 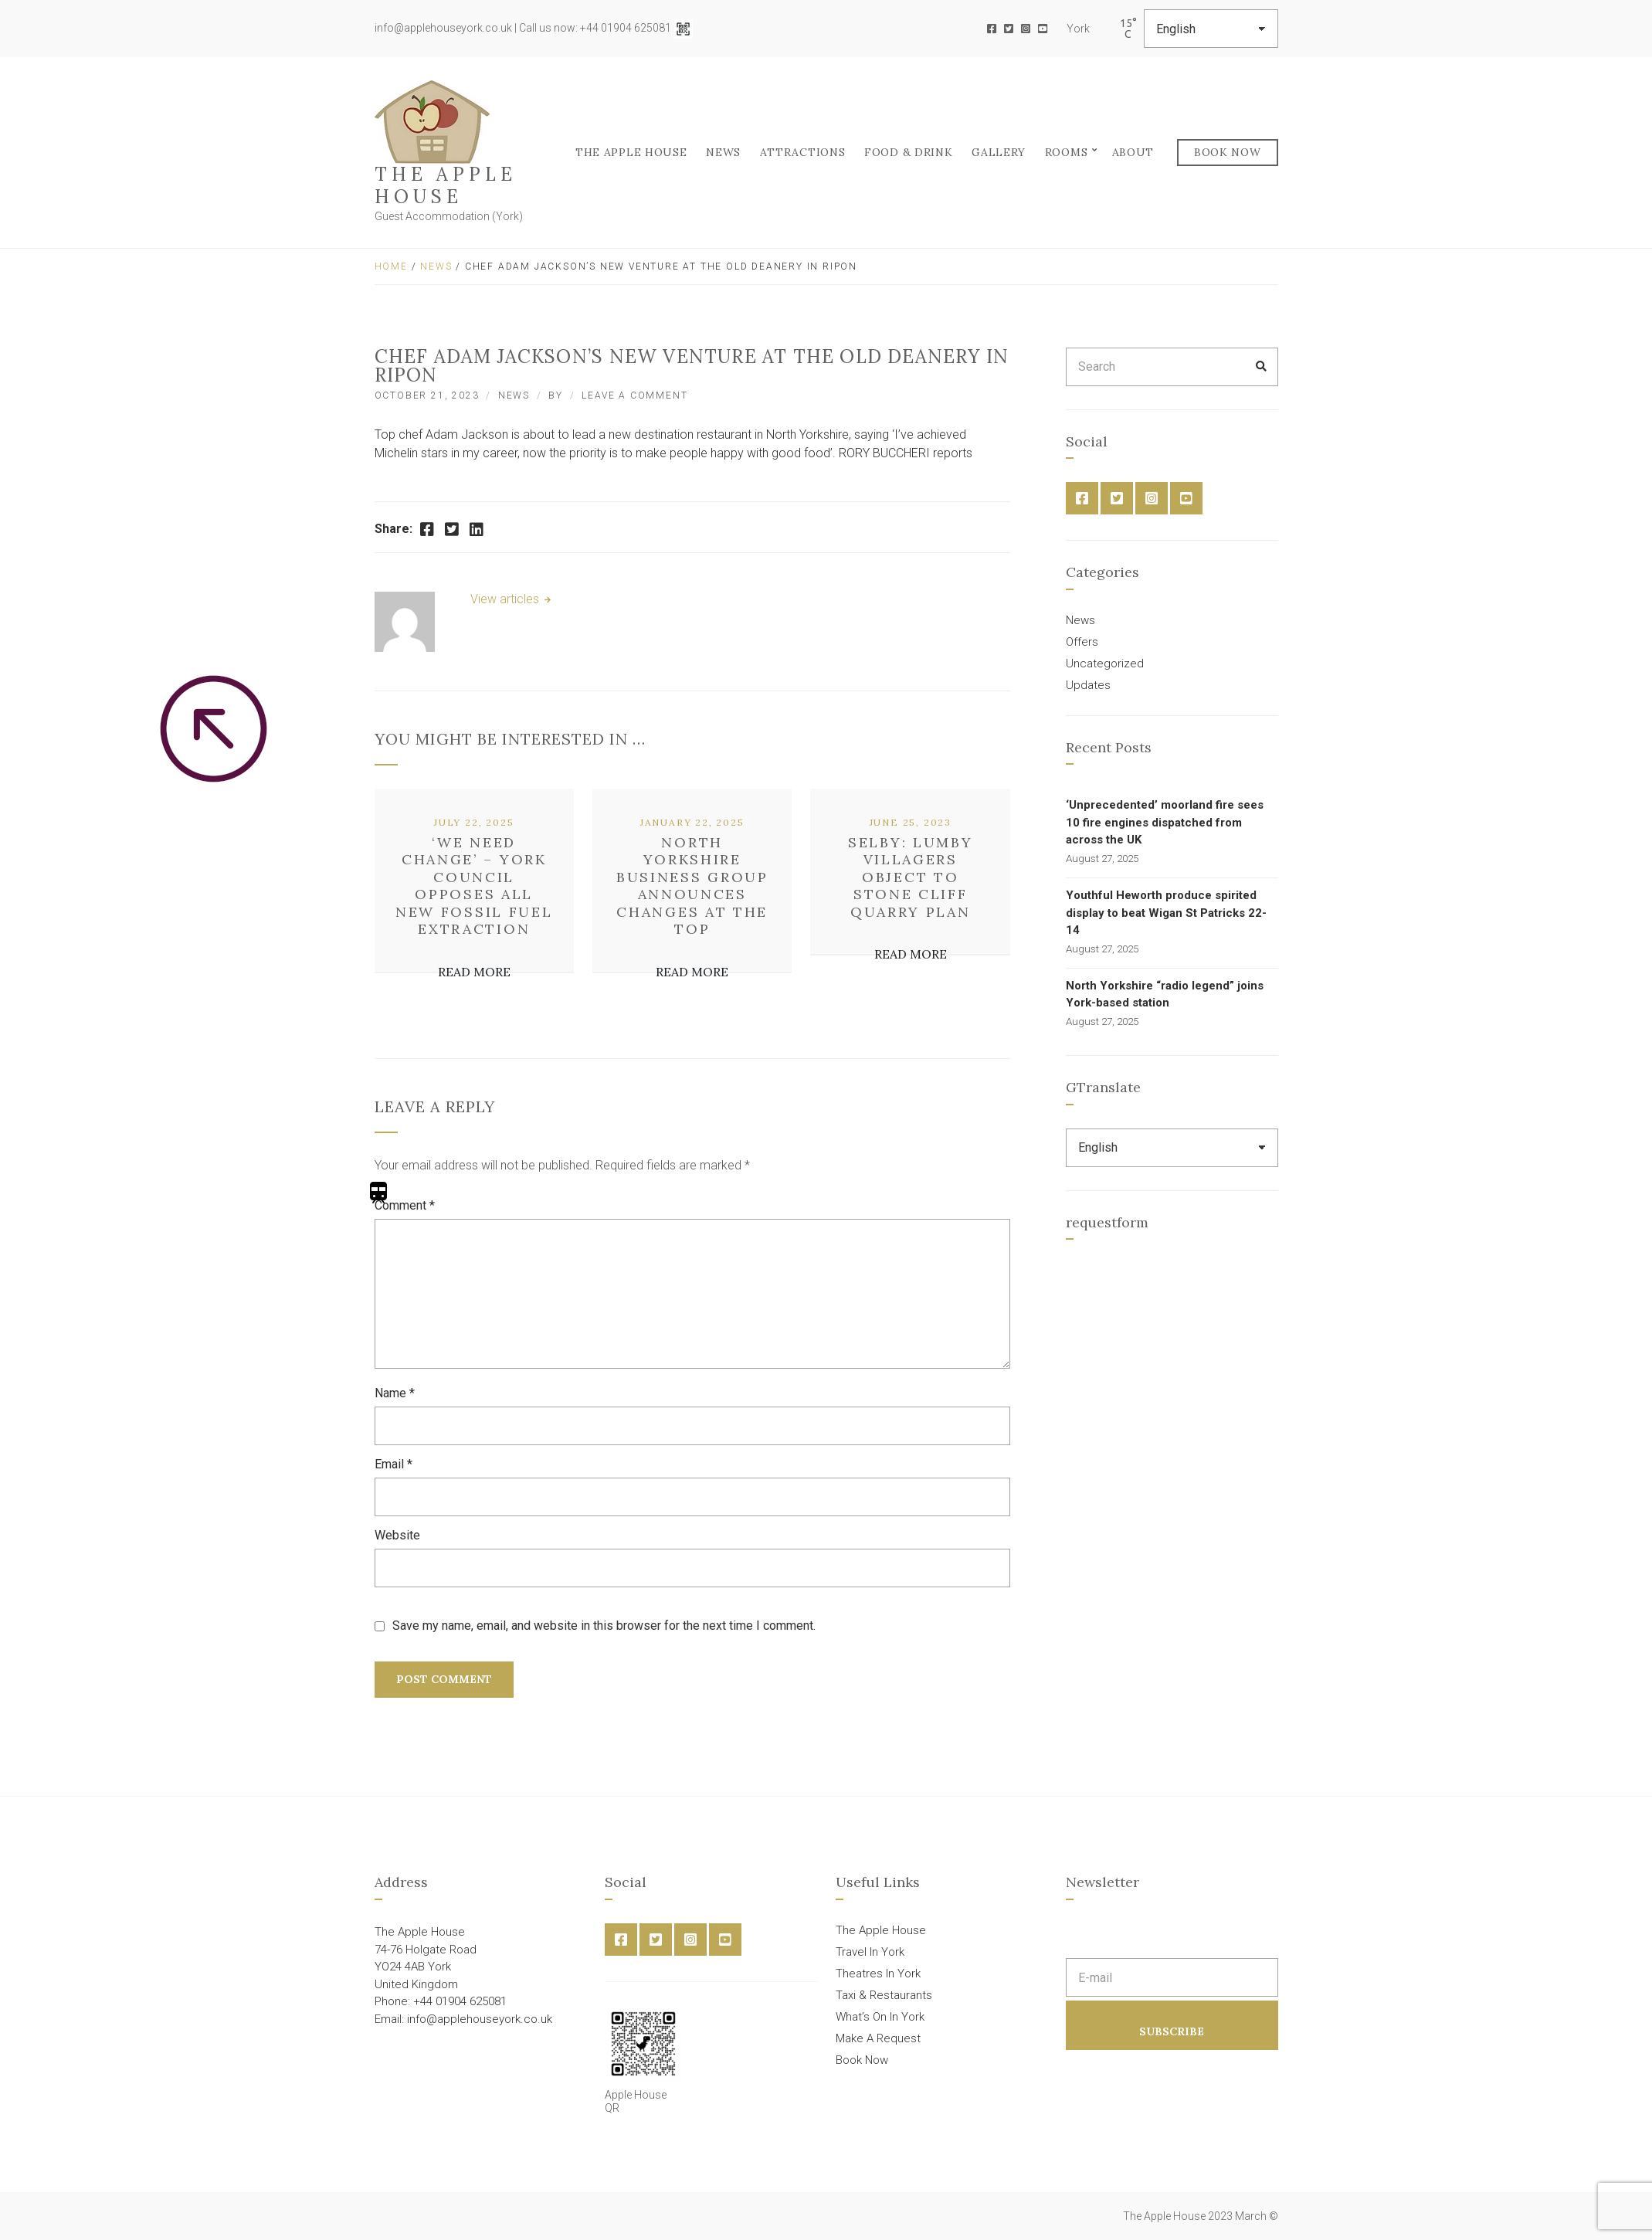 What do you see at coordinates (213, 728) in the screenshot?
I see `navigate back to previous screen` at bounding box center [213, 728].